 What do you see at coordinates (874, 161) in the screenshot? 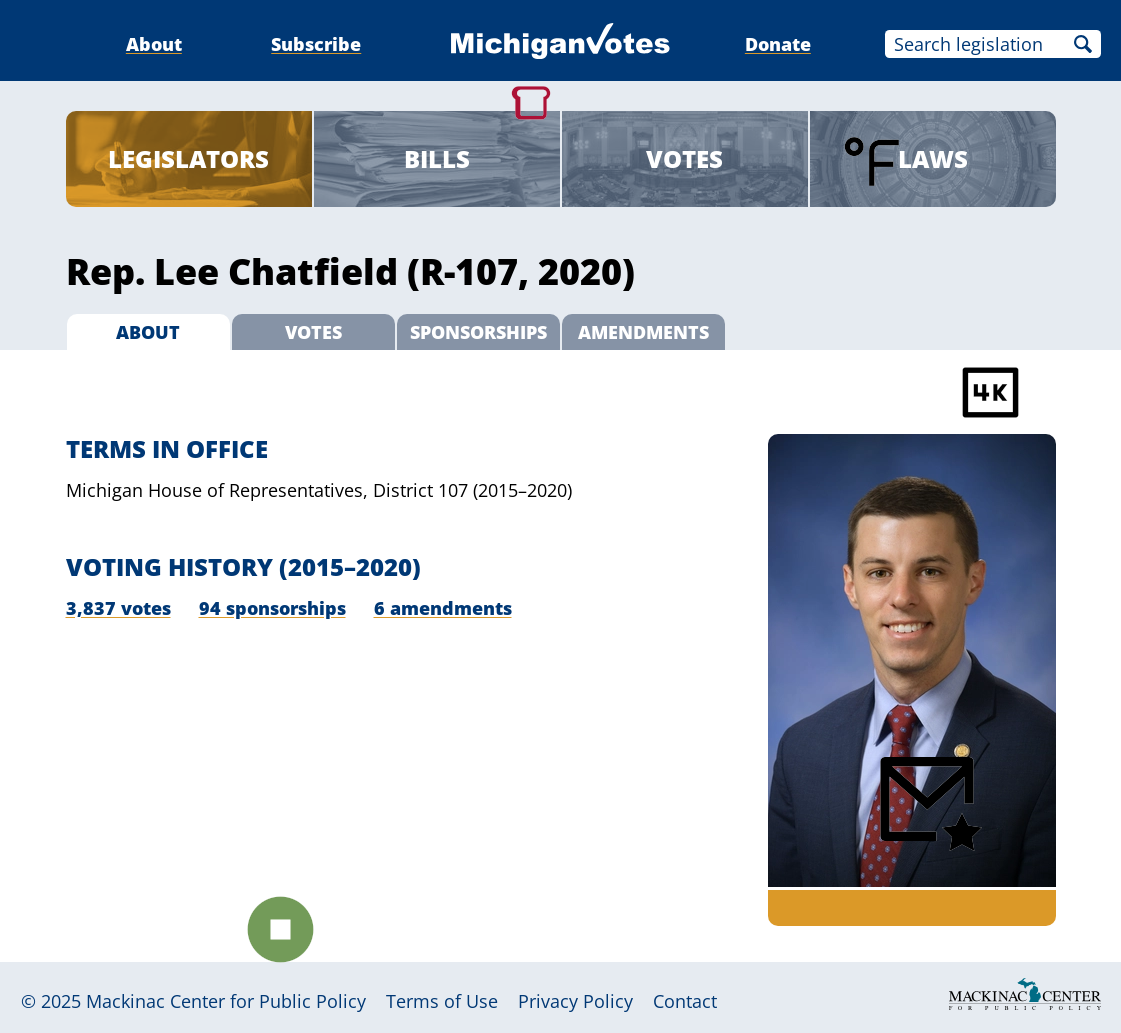
I see `indicates temperature displayed in fahrenheit` at bounding box center [874, 161].